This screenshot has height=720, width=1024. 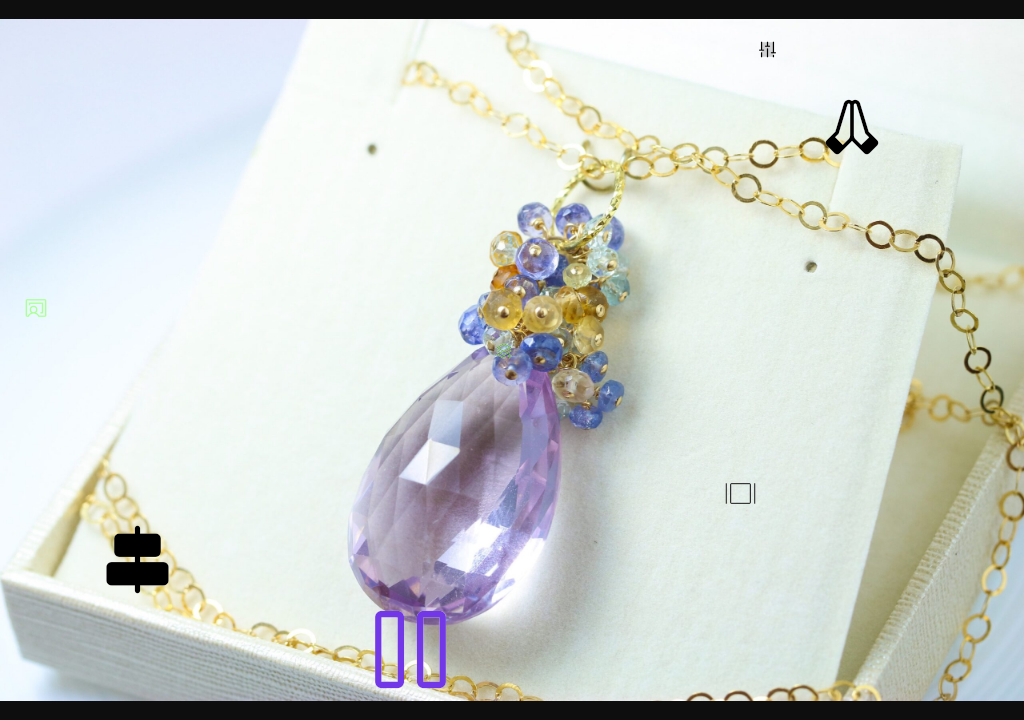 What do you see at coordinates (410, 649) in the screenshot?
I see `pause media playback` at bounding box center [410, 649].